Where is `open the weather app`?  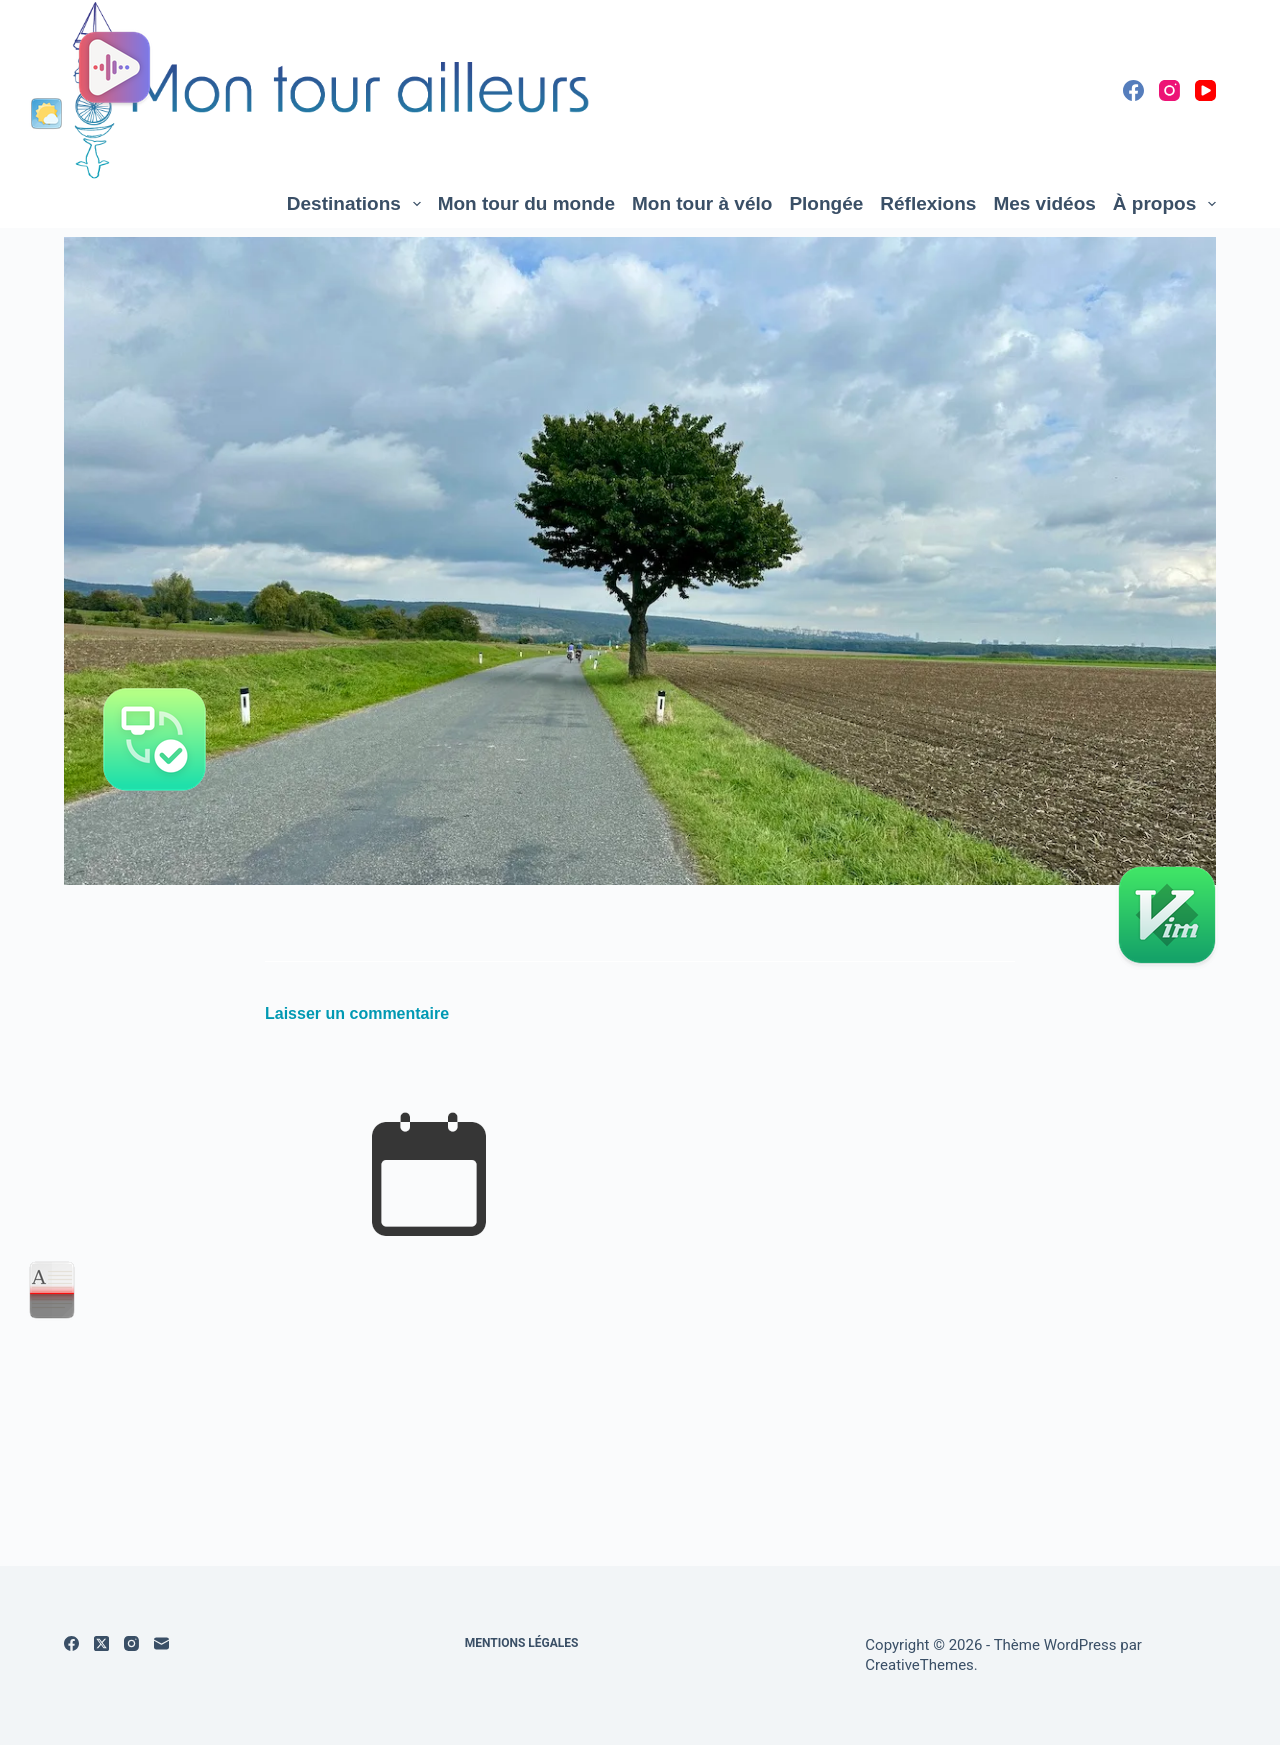
open the weather app is located at coordinates (46, 113).